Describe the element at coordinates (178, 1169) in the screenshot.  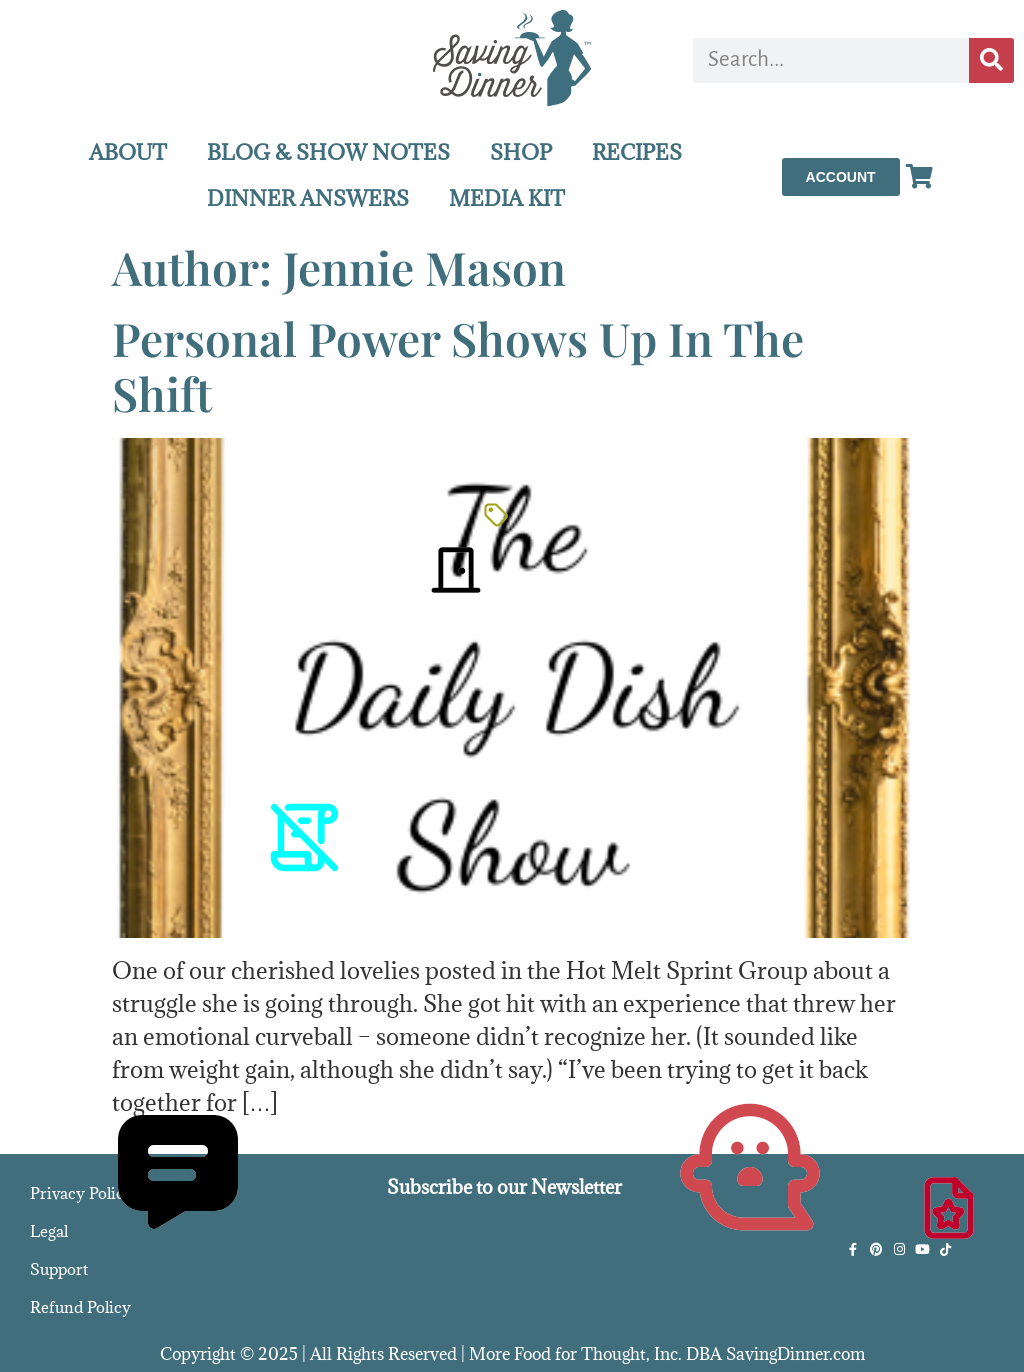
I see `open messages or chat` at that location.